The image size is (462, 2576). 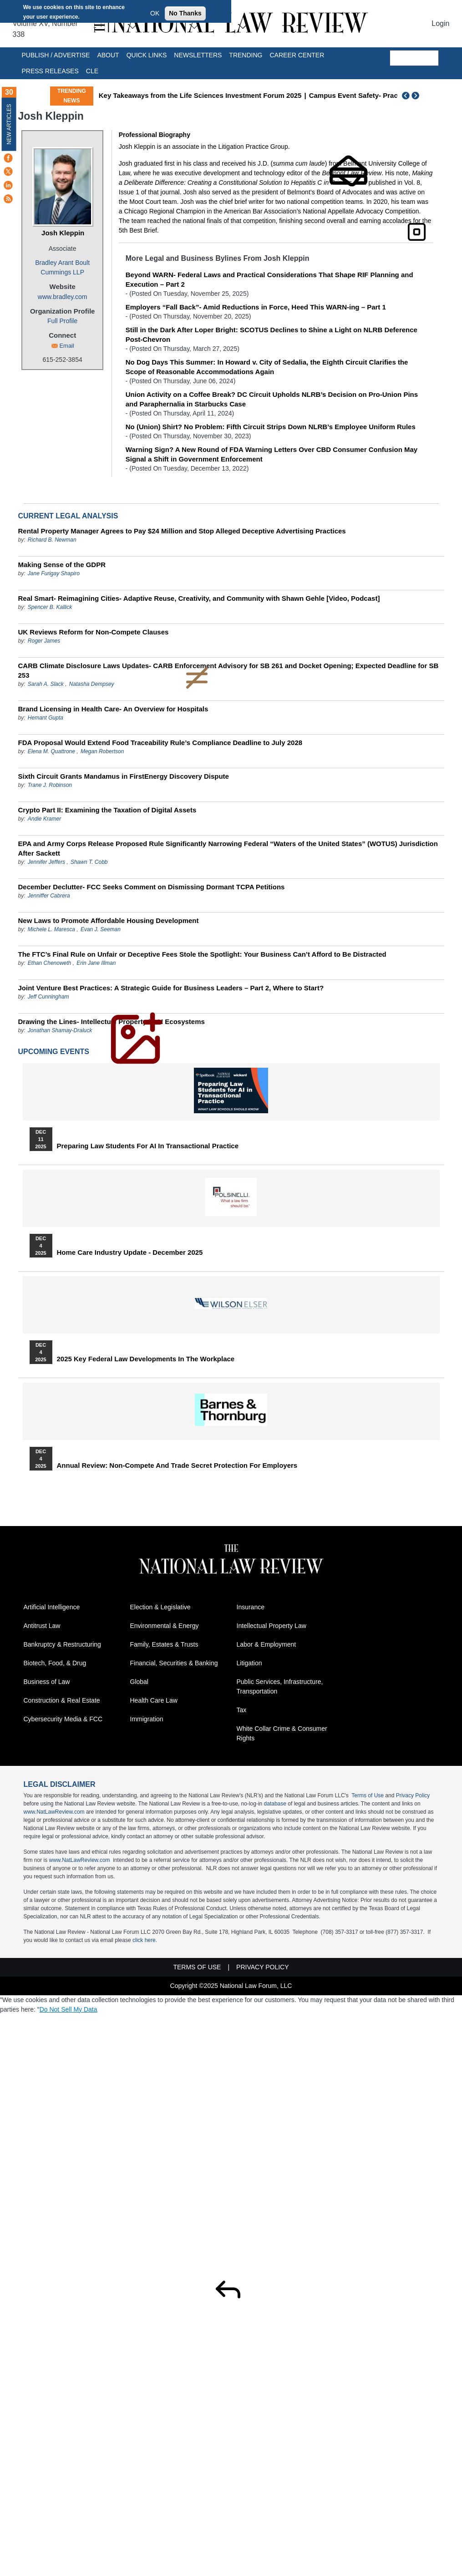 I want to click on indicates values are not equal, so click(x=197, y=678).